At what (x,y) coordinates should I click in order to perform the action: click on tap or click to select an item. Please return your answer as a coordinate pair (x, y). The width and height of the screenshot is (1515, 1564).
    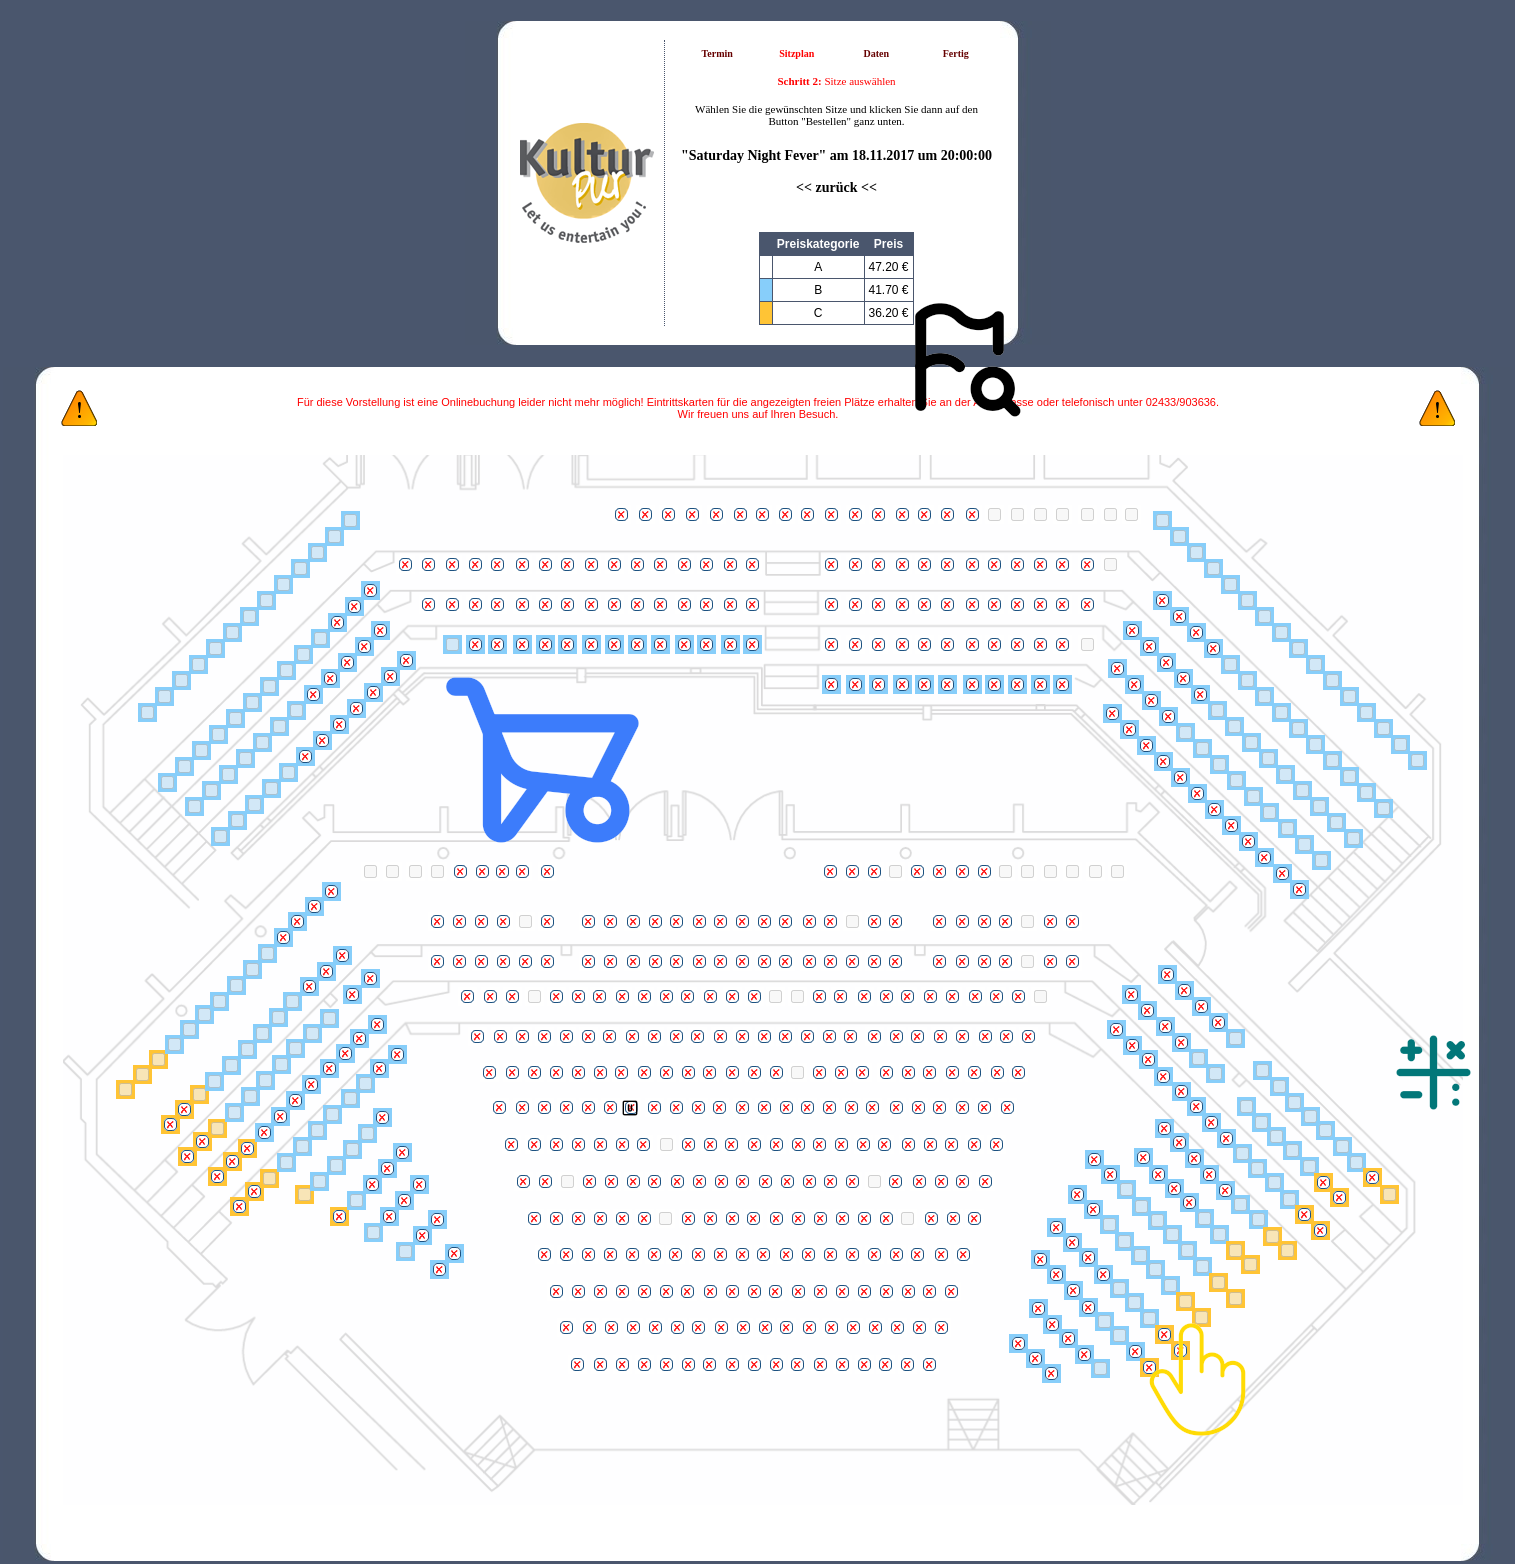
    Looking at the image, I should click on (1197, 1379).